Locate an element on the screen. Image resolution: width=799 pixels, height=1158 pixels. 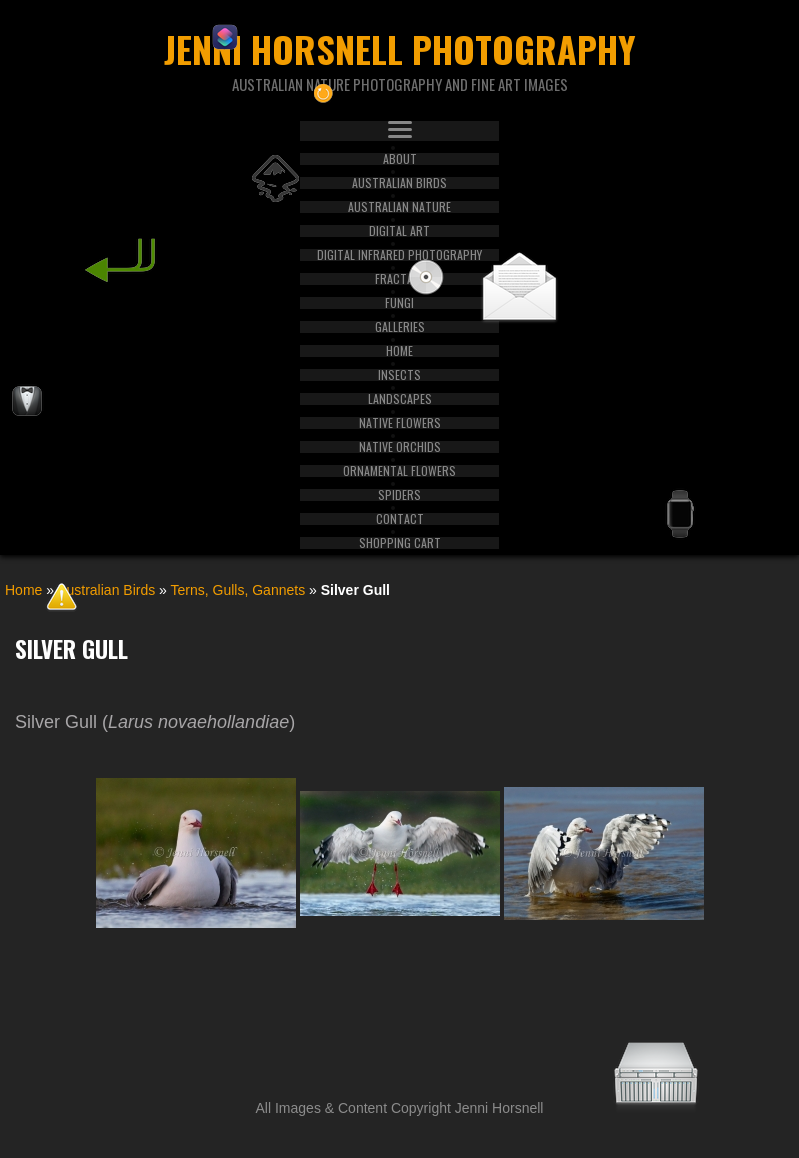
reply all to an email message is located at coordinates (119, 260).